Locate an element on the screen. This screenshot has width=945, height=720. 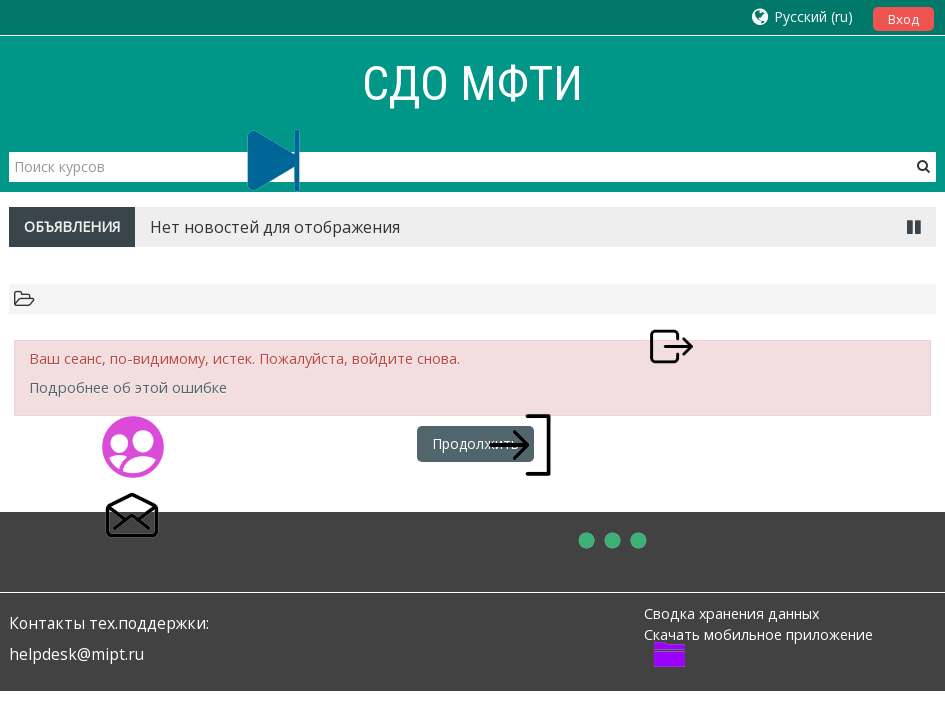
access more options or actions is located at coordinates (612, 540).